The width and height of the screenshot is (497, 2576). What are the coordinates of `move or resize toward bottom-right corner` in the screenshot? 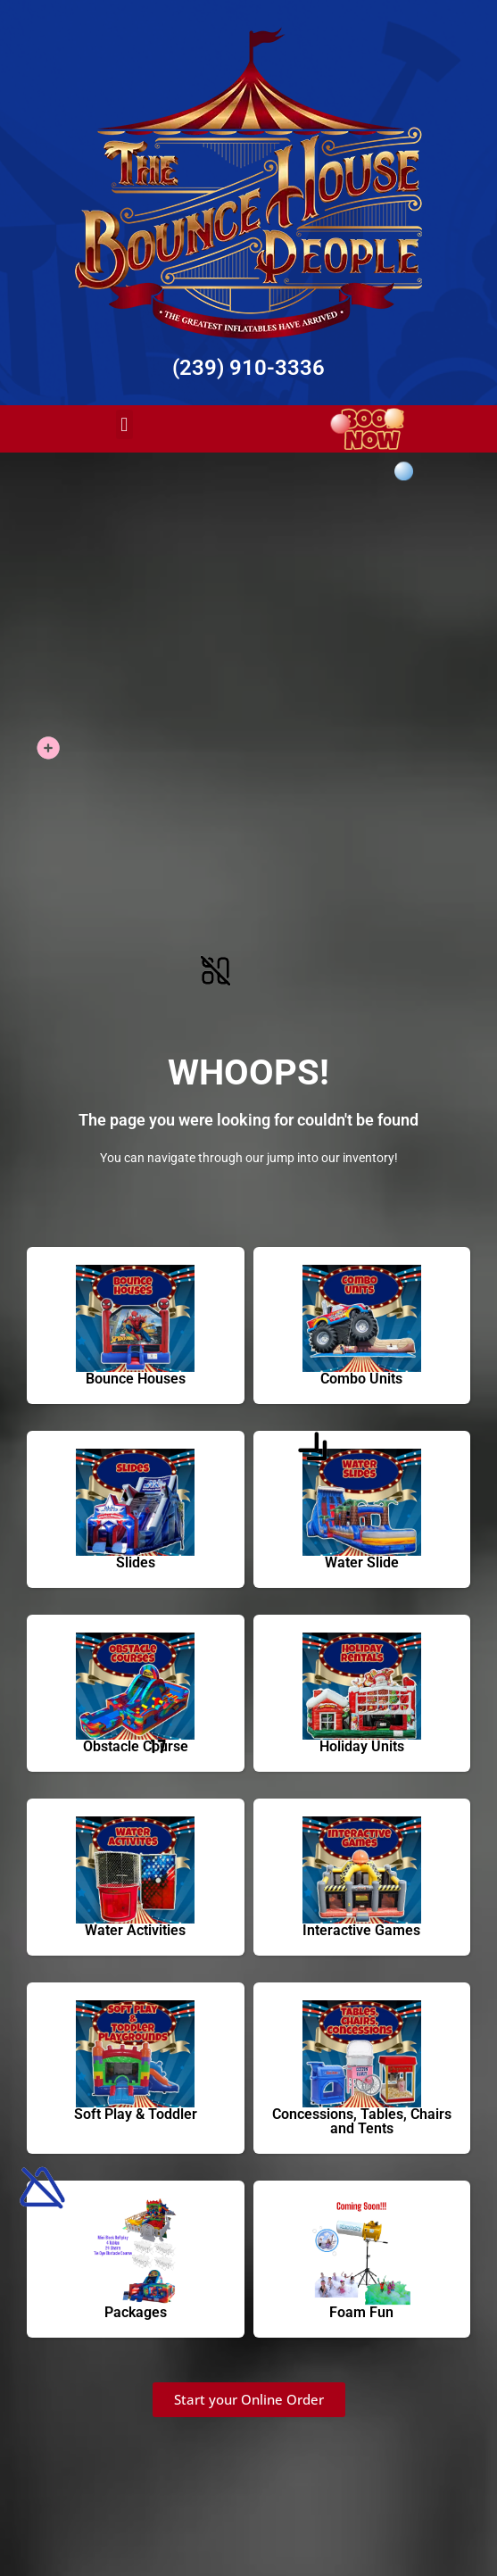 It's located at (314, 1448).